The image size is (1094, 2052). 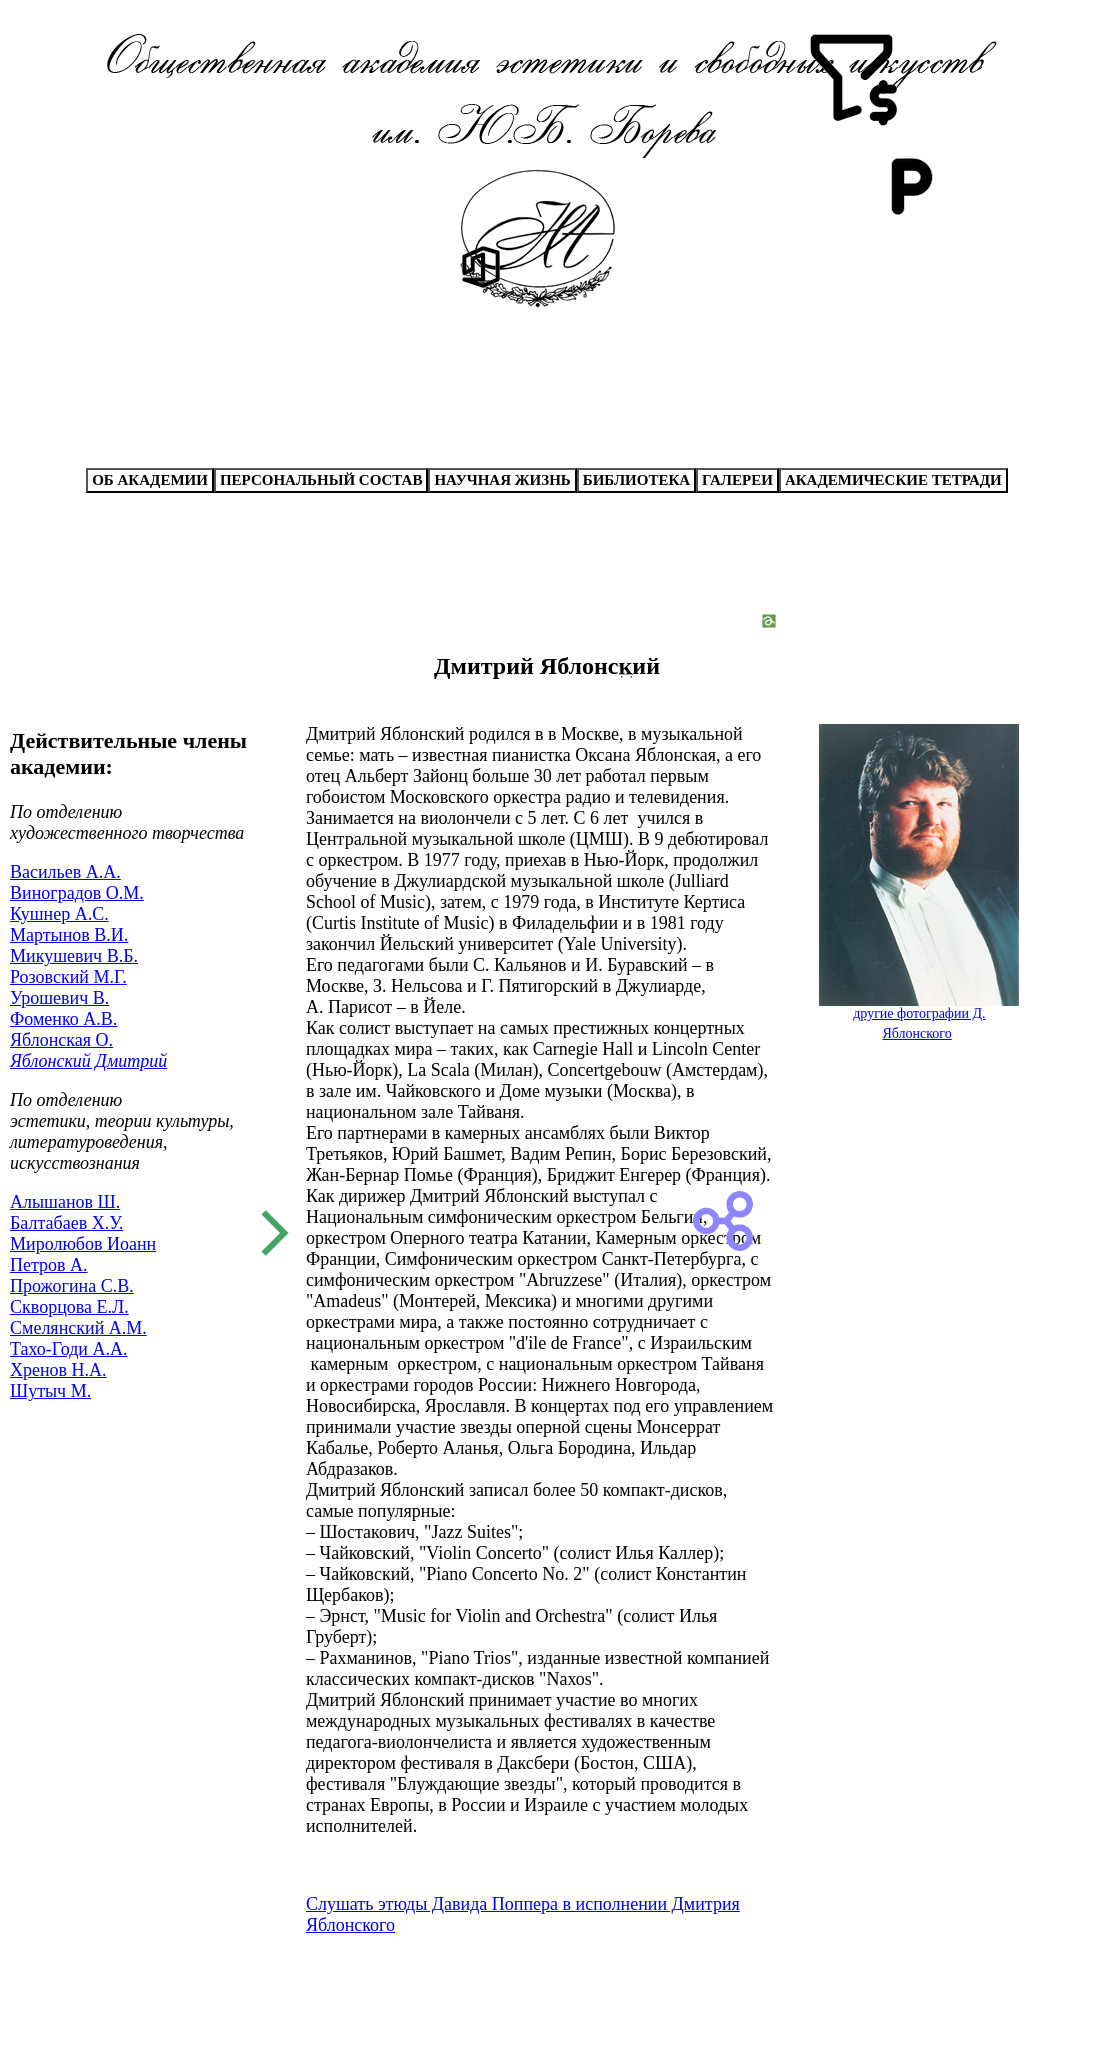 What do you see at coordinates (723, 1221) in the screenshot?
I see `view ripple (XRP) cryptocurrency balance` at bounding box center [723, 1221].